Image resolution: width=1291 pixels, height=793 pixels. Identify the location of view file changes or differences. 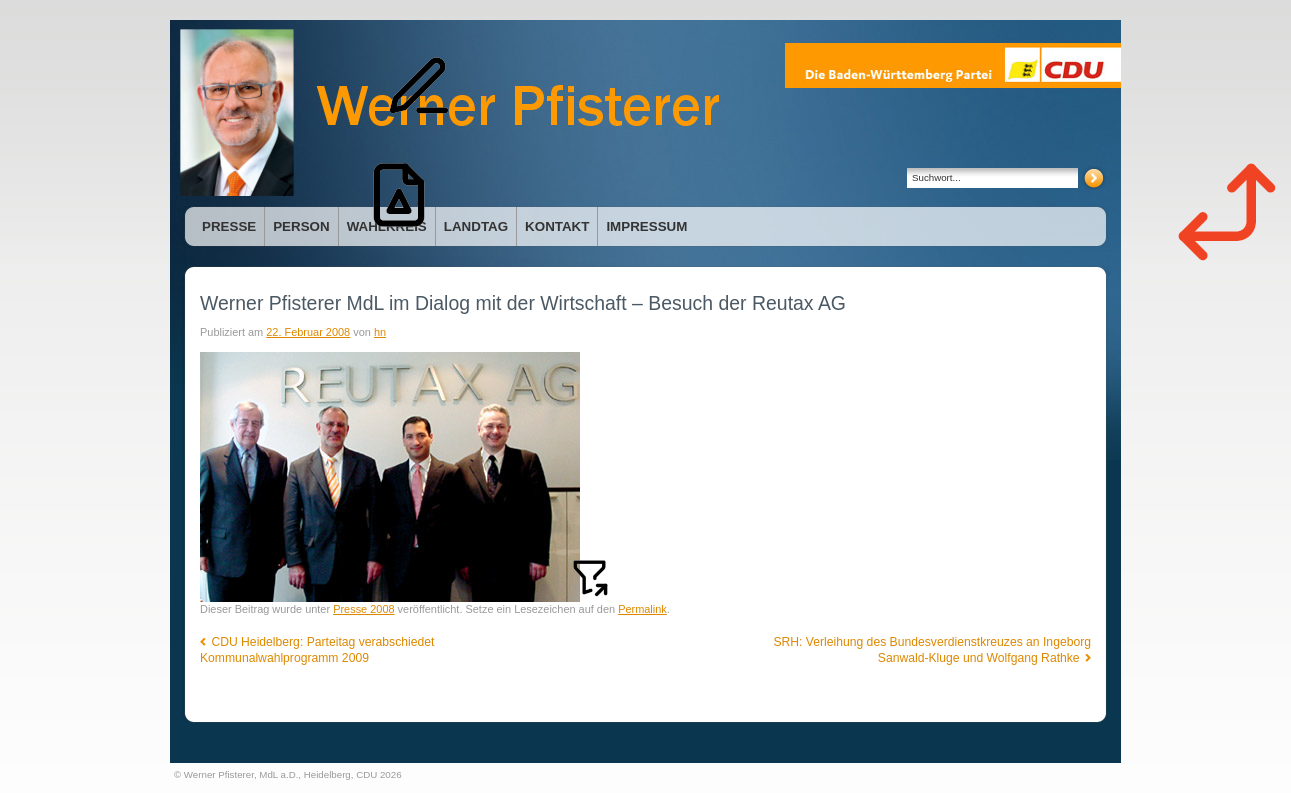
(399, 195).